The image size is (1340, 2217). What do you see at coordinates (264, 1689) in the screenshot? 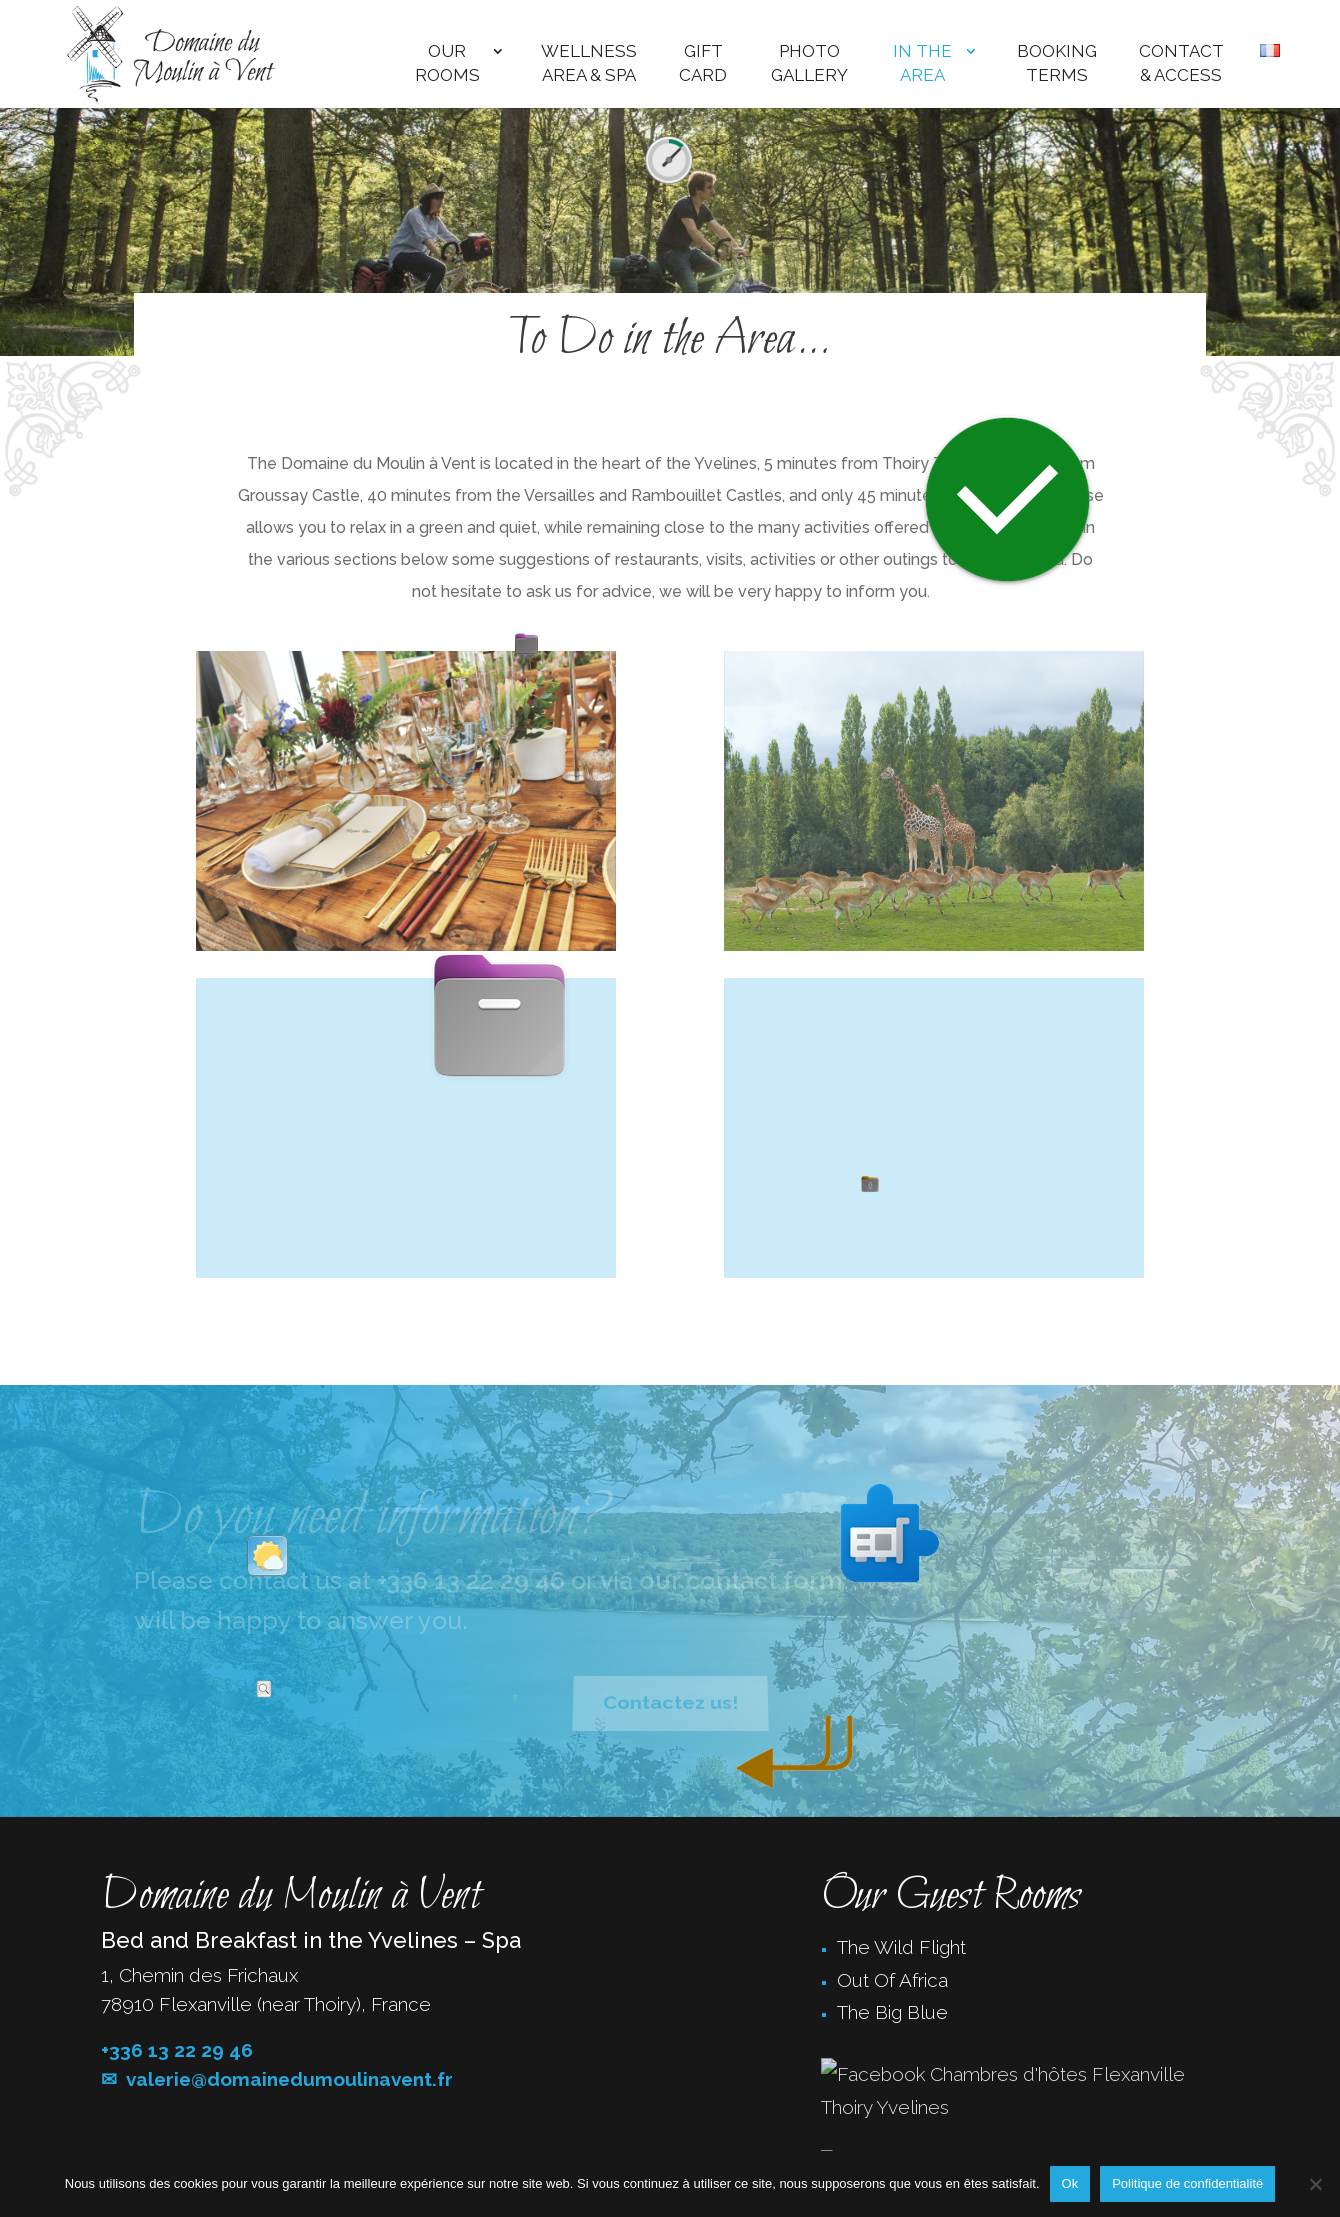
I see `open gnome logs application` at bounding box center [264, 1689].